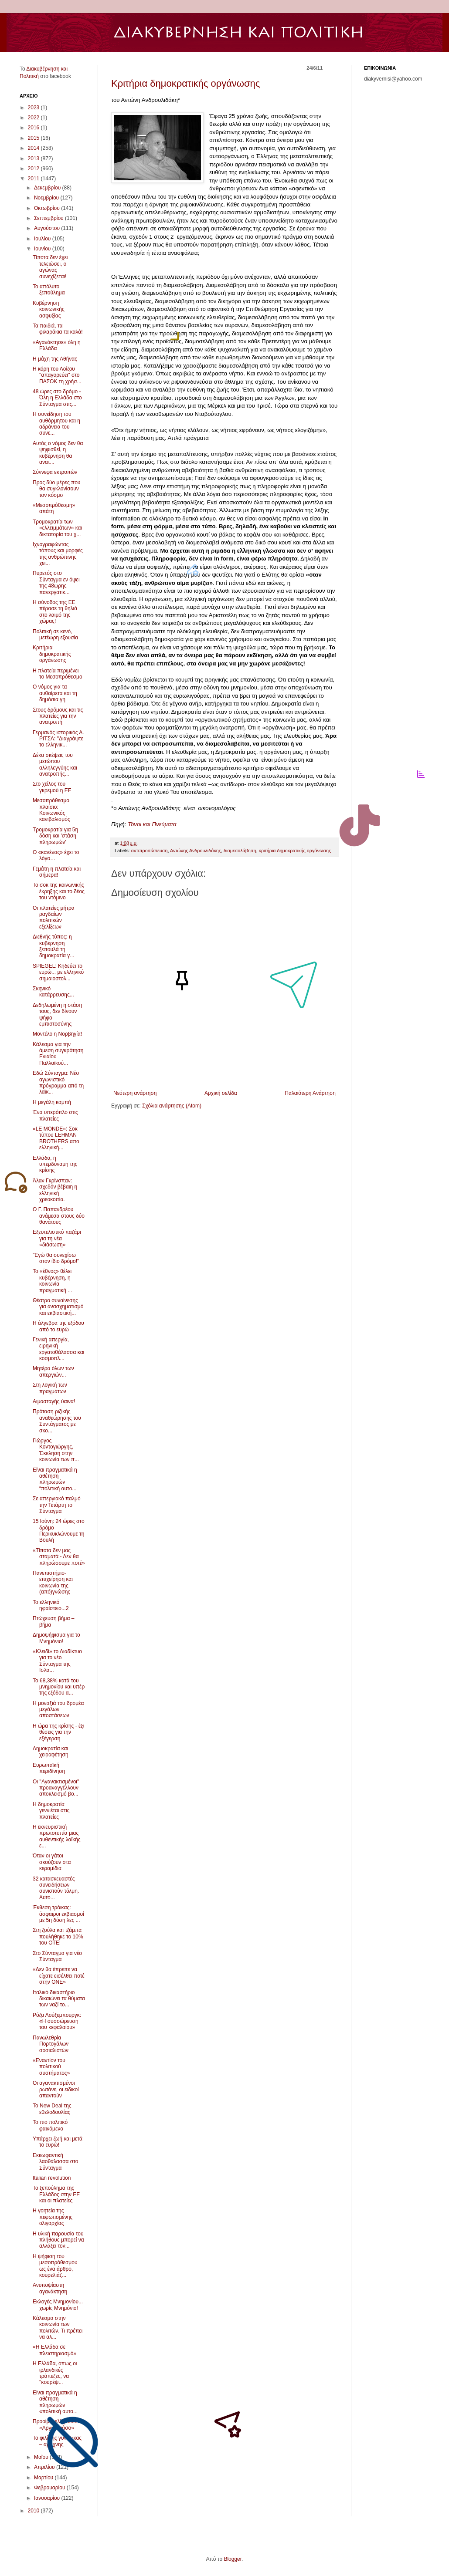  What do you see at coordinates (192, 569) in the screenshot?
I see `rate or review your edits` at bounding box center [192, 569].